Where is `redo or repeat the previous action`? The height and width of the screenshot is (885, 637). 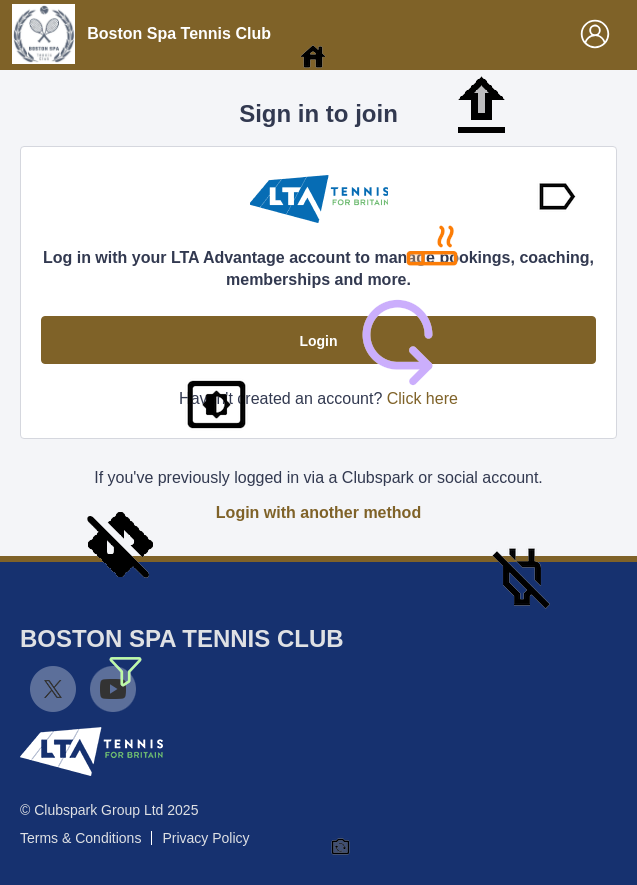 redo or repeat the previous action is located at coordinates (397, 342).